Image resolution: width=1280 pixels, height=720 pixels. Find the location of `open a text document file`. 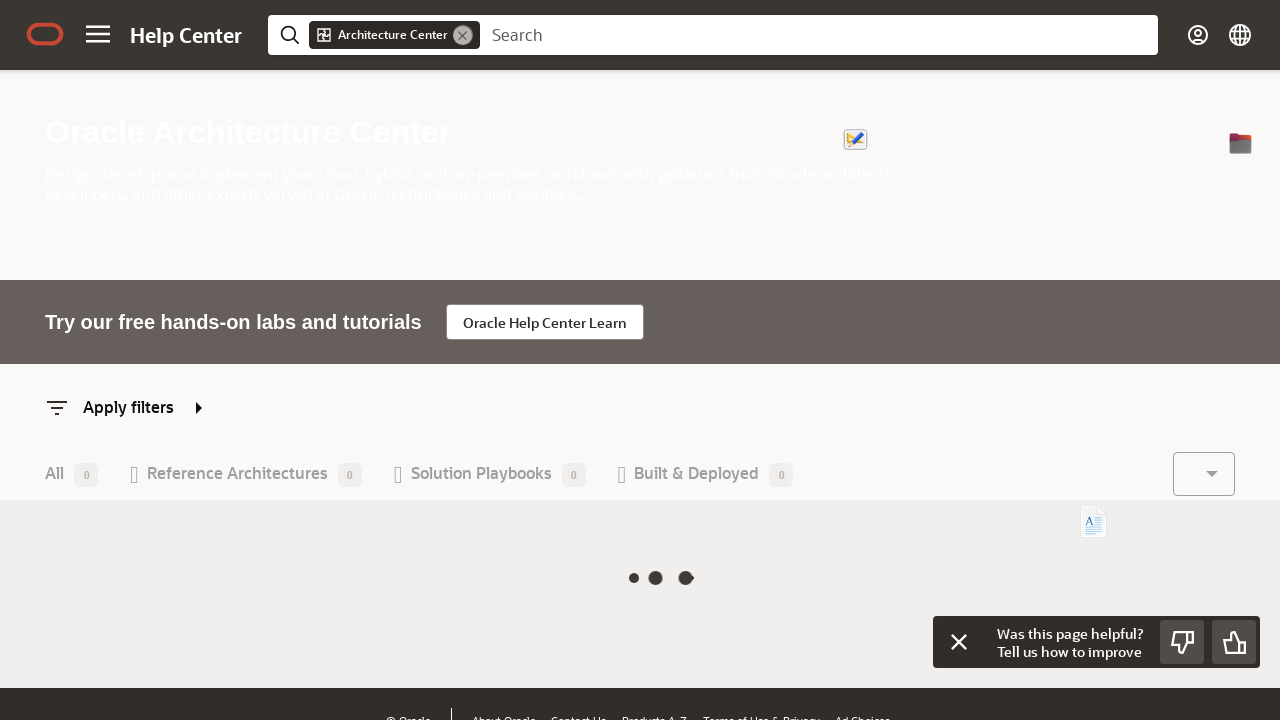

open a text document file is located at coordinates (1093, 521).